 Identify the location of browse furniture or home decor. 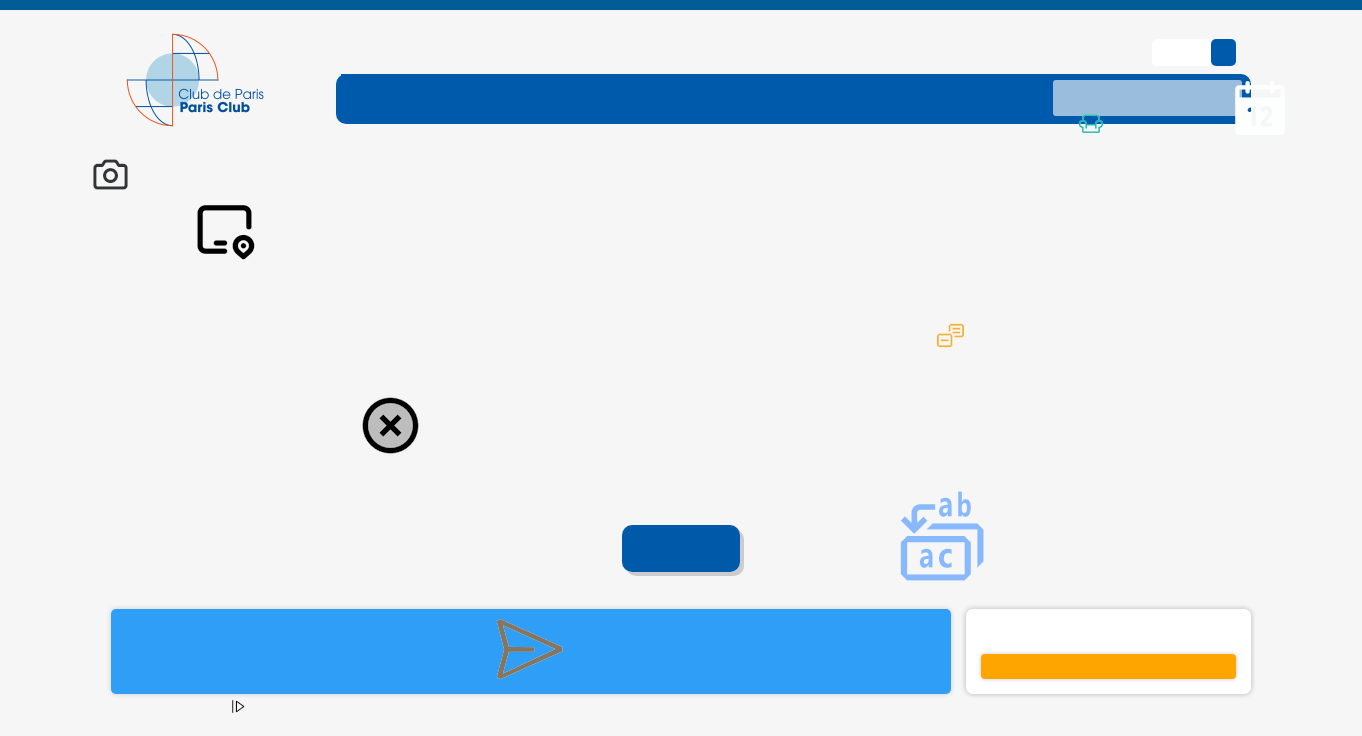
(1091, 124).